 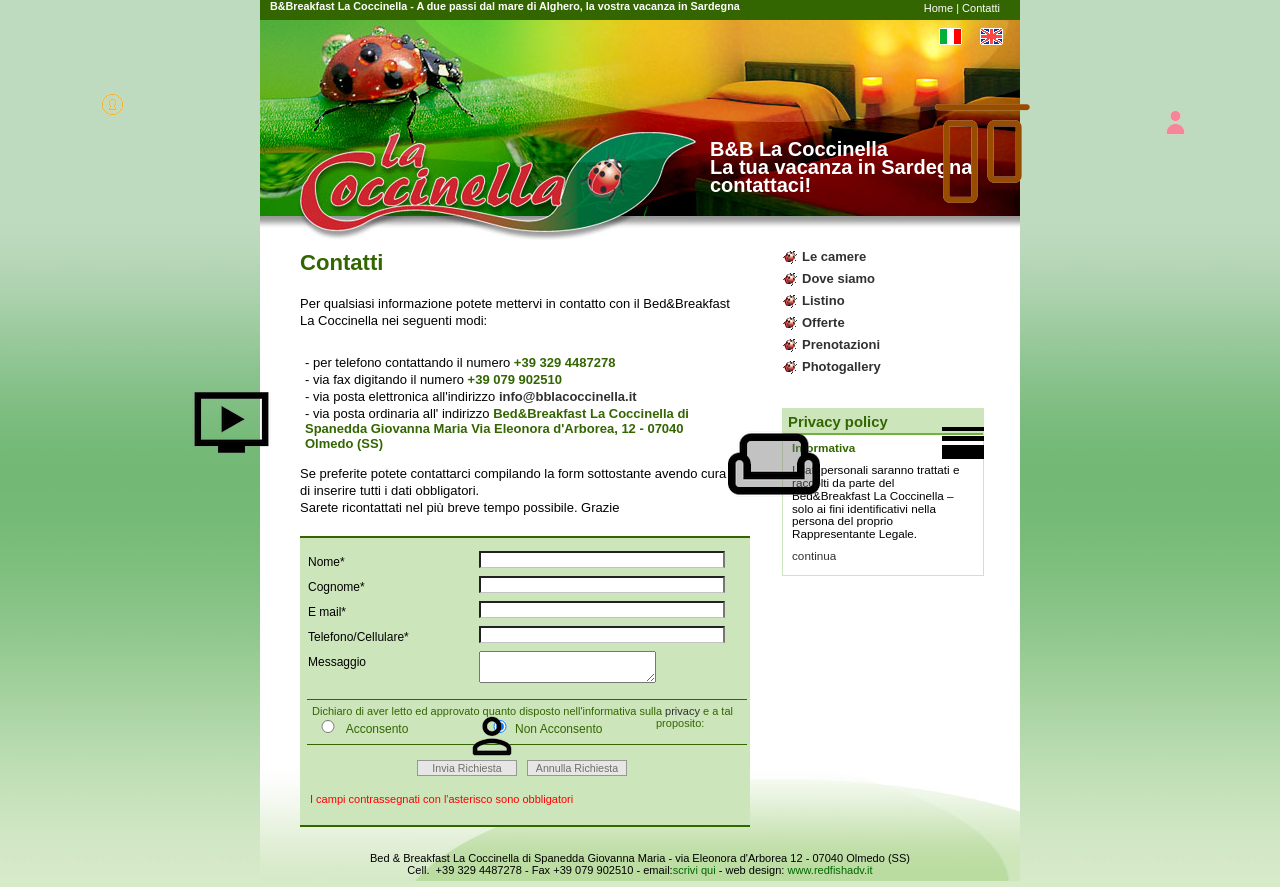 I want to click on view your profile, so click(x=1175, y=122).